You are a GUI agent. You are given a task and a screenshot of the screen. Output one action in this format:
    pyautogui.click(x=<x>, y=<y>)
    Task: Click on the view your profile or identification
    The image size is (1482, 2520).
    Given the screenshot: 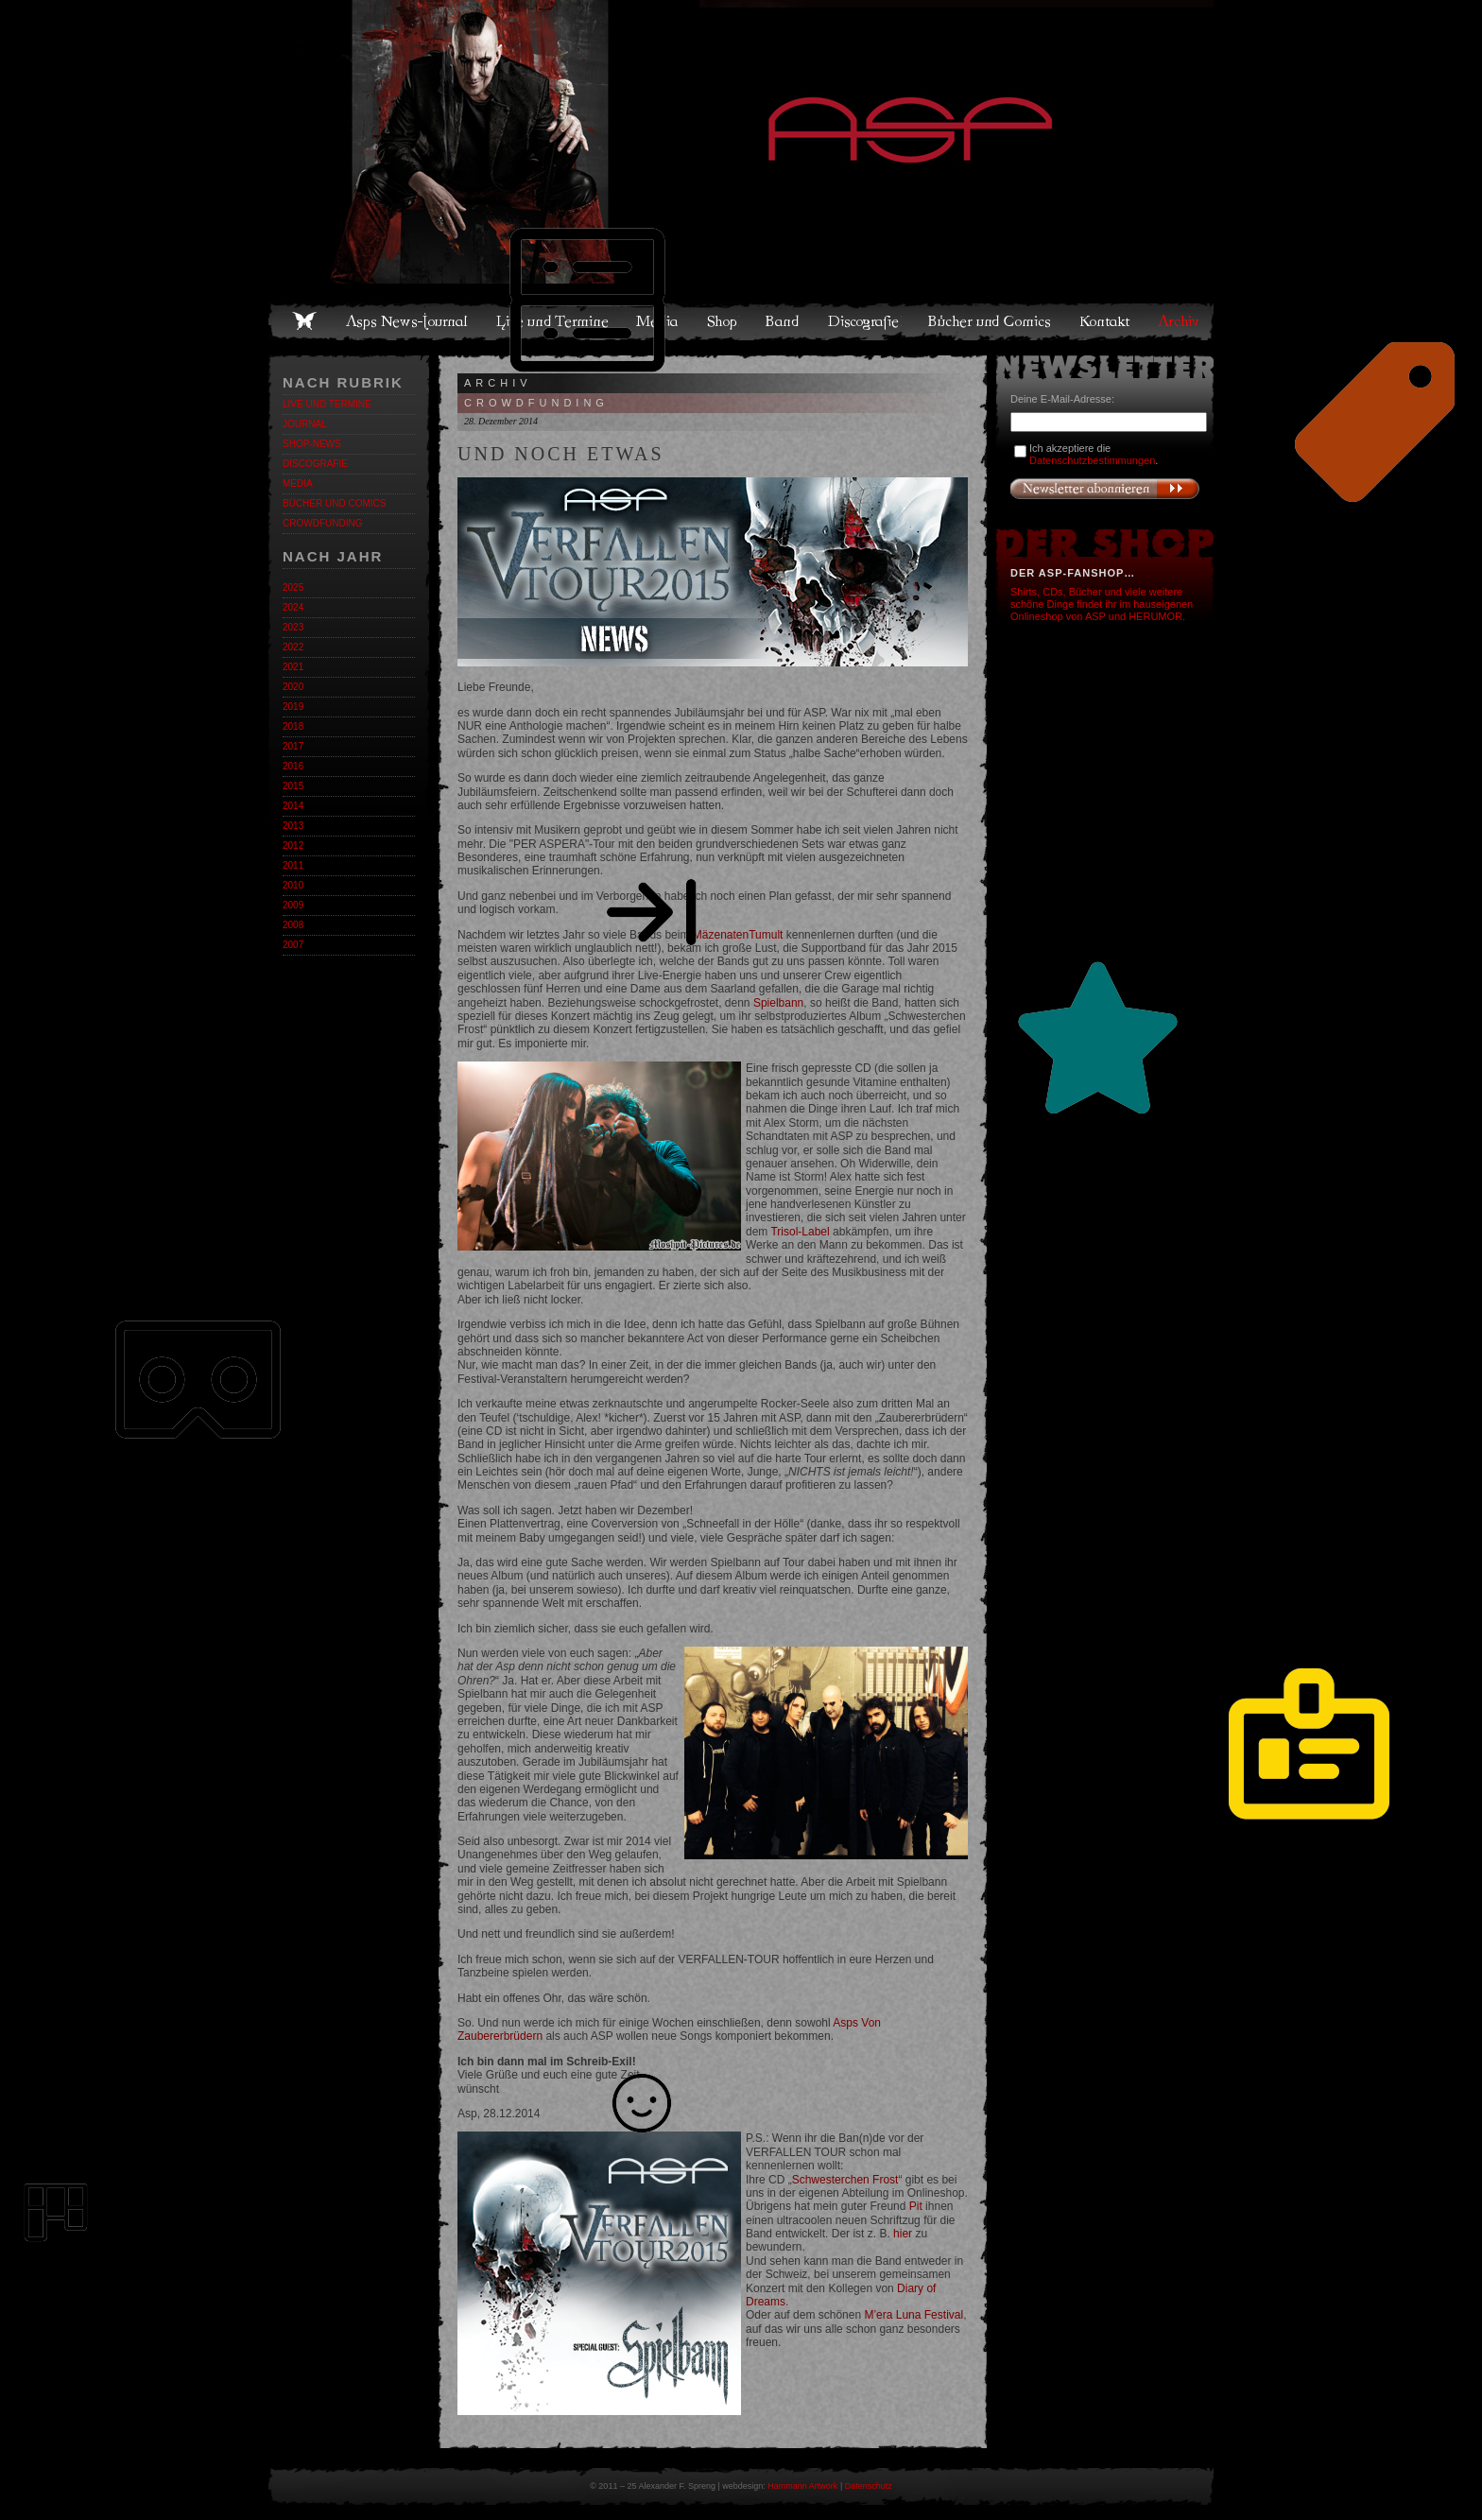 What is the action you would take?
    pyautogui.click(x=1309, y=1749)
    